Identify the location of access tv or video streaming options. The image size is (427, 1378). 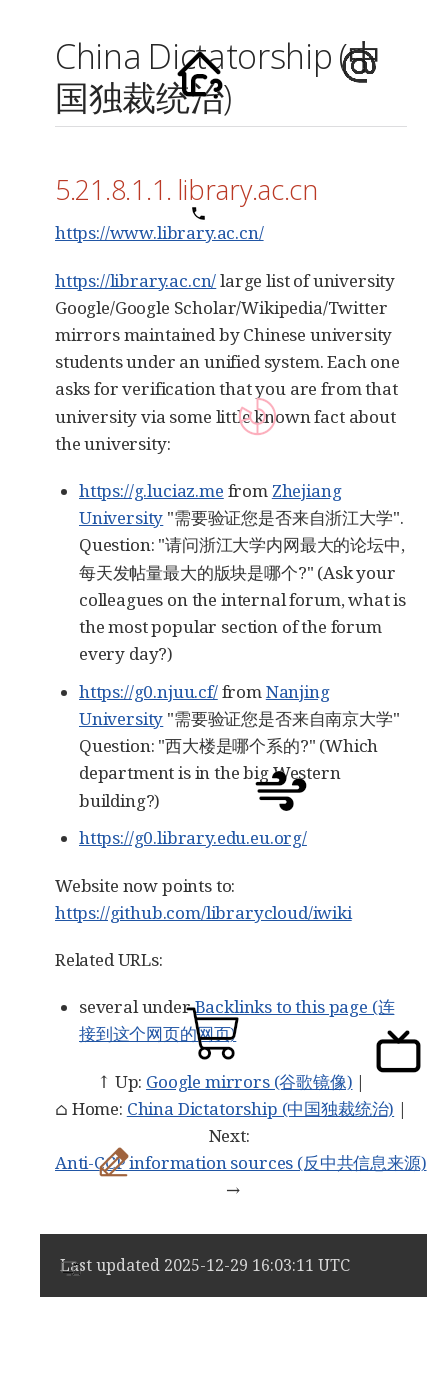
(398, 1052).